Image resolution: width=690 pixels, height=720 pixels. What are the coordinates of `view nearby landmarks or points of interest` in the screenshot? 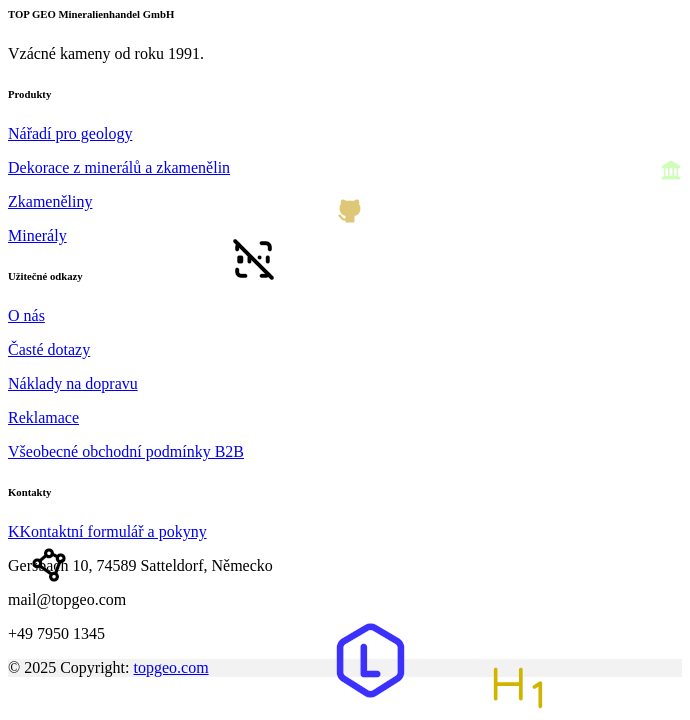 It's located at (671, 170).